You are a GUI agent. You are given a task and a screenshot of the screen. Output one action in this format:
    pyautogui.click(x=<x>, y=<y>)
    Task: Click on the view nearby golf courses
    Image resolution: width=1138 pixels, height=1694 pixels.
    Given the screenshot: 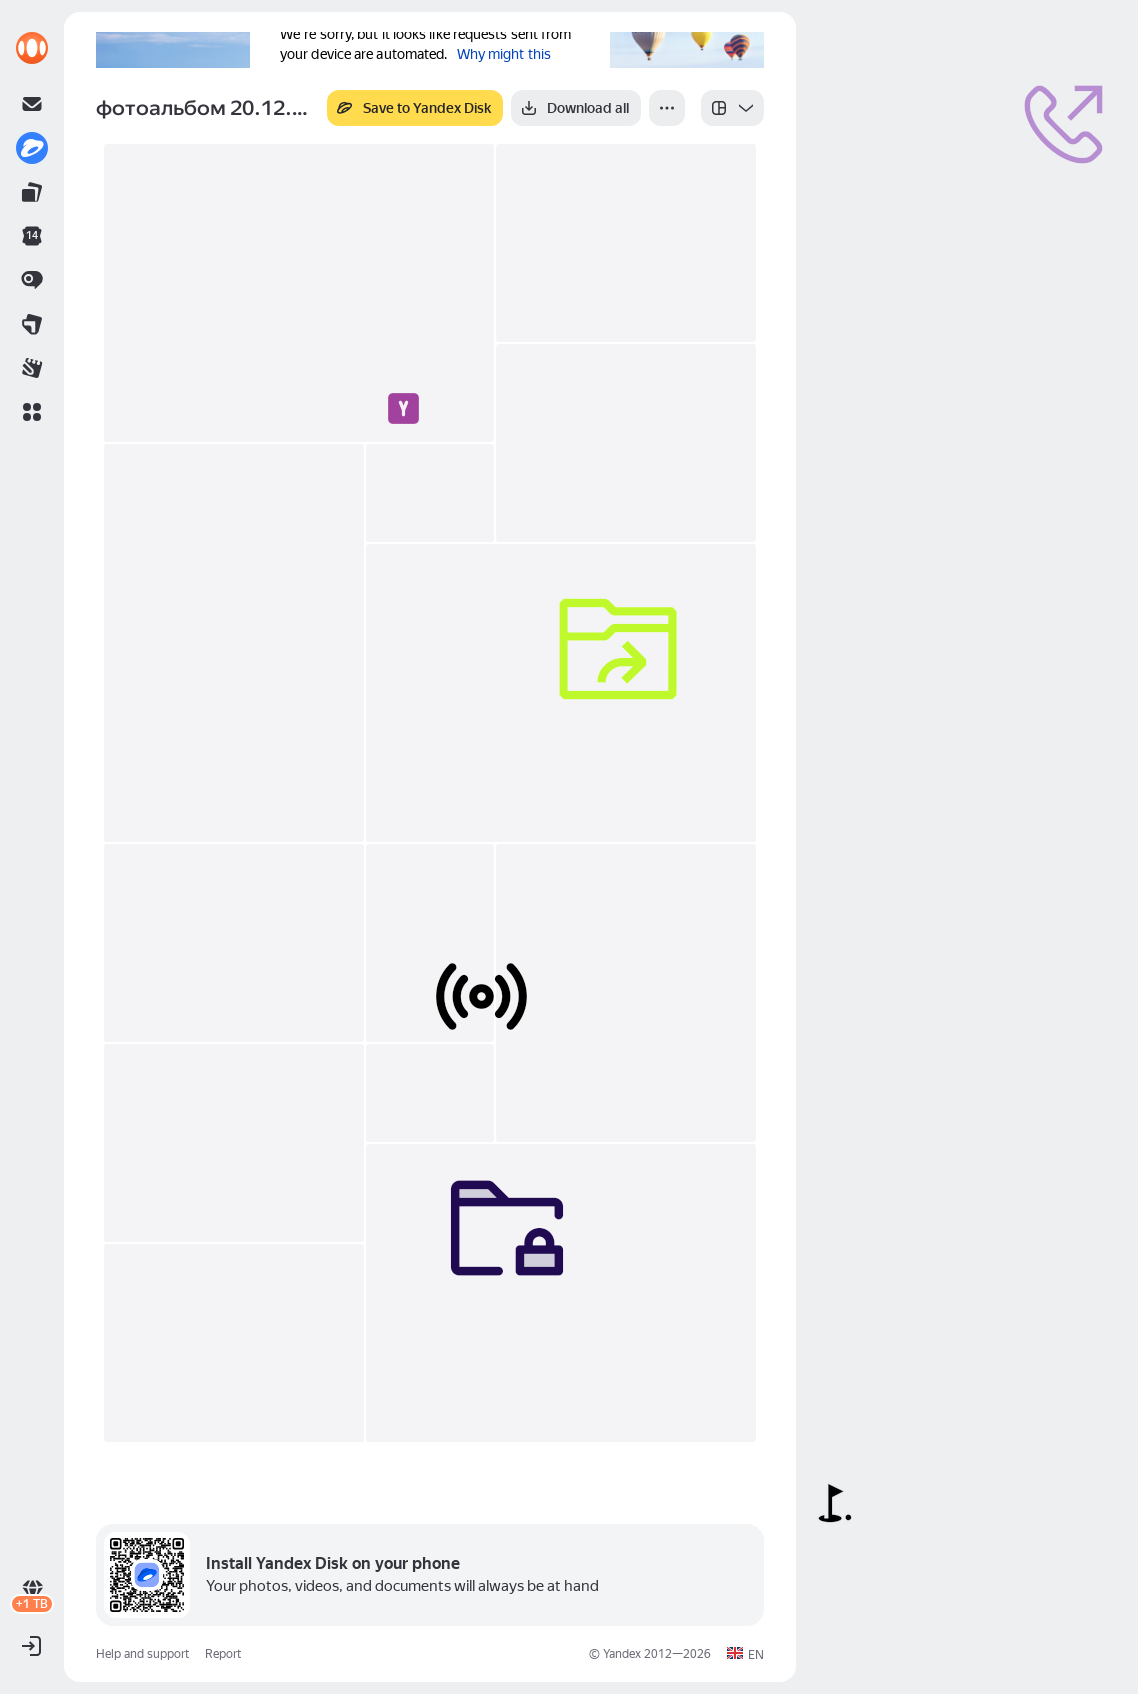 What is the action you would take?
    pyautogui.click(x=834, y=1503)
    